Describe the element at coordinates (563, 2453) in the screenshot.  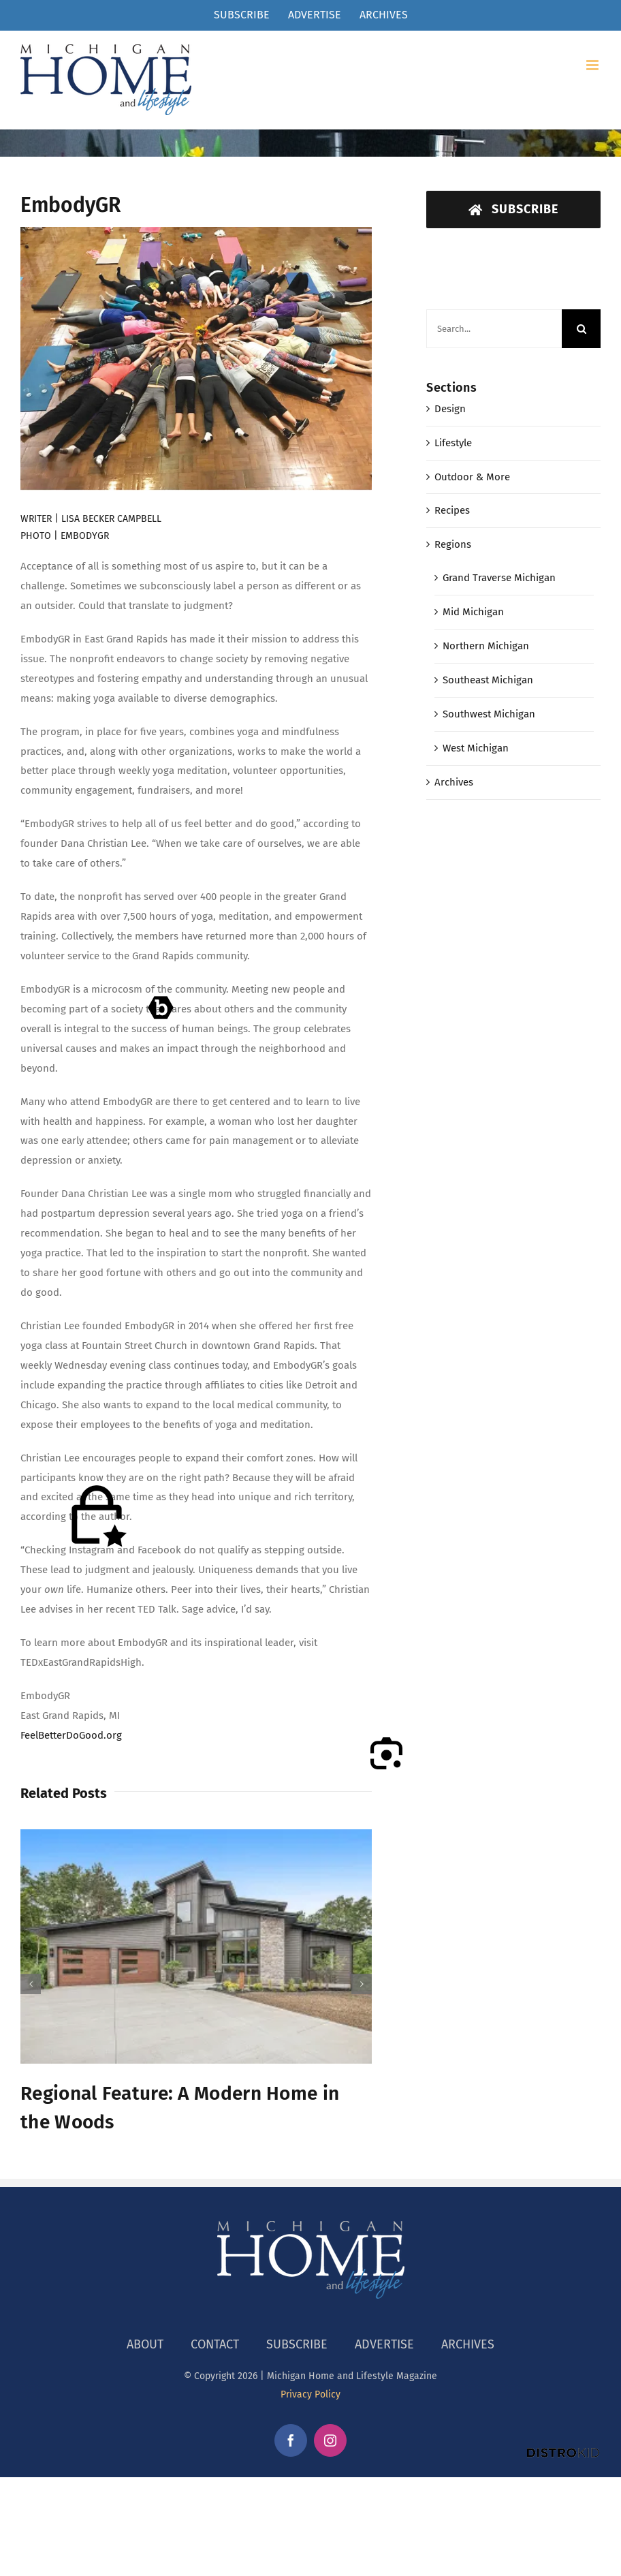
I see `access distrokid music distribution platform` at that location.